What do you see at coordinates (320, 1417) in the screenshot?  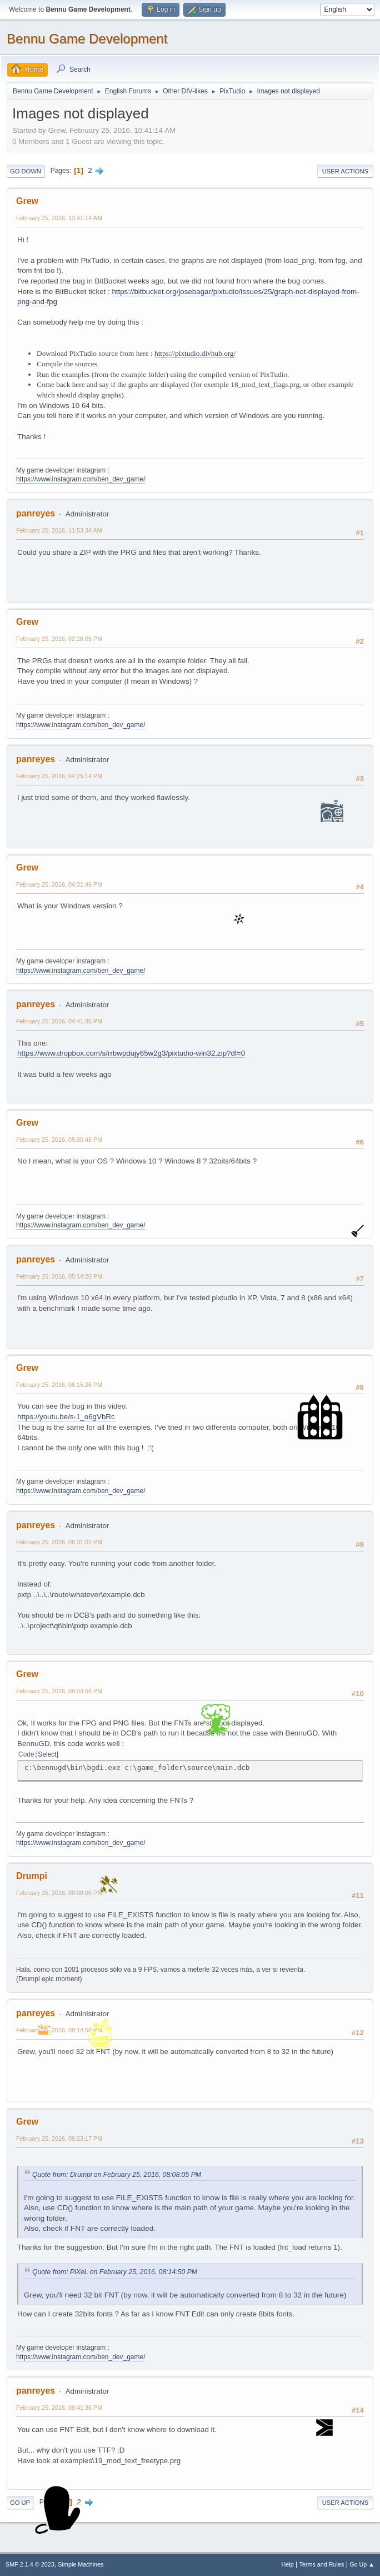 I see `decorative abstract building or castle icon` at bounding box center [320, 1417].